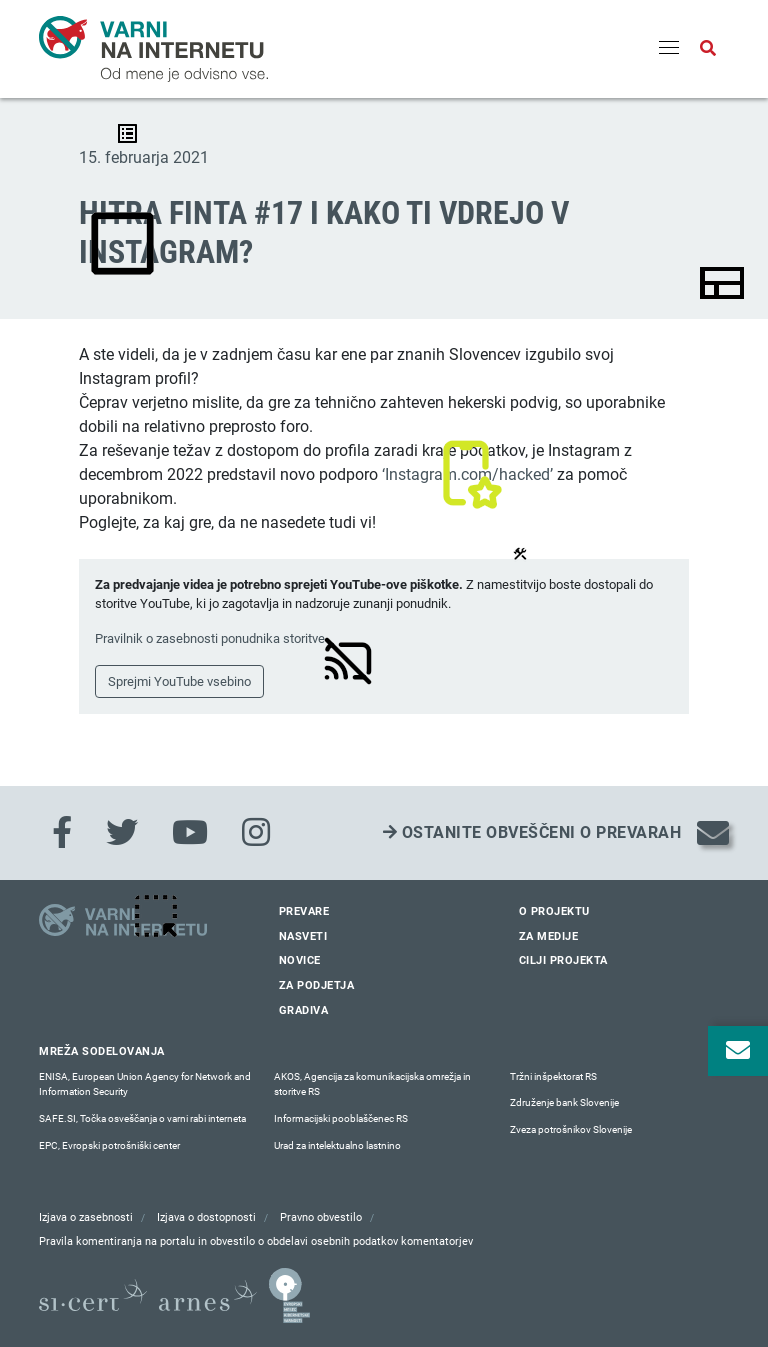 This screenshot has height=1347, width=768. I want to click on draw a selection area, so click(156, 916).